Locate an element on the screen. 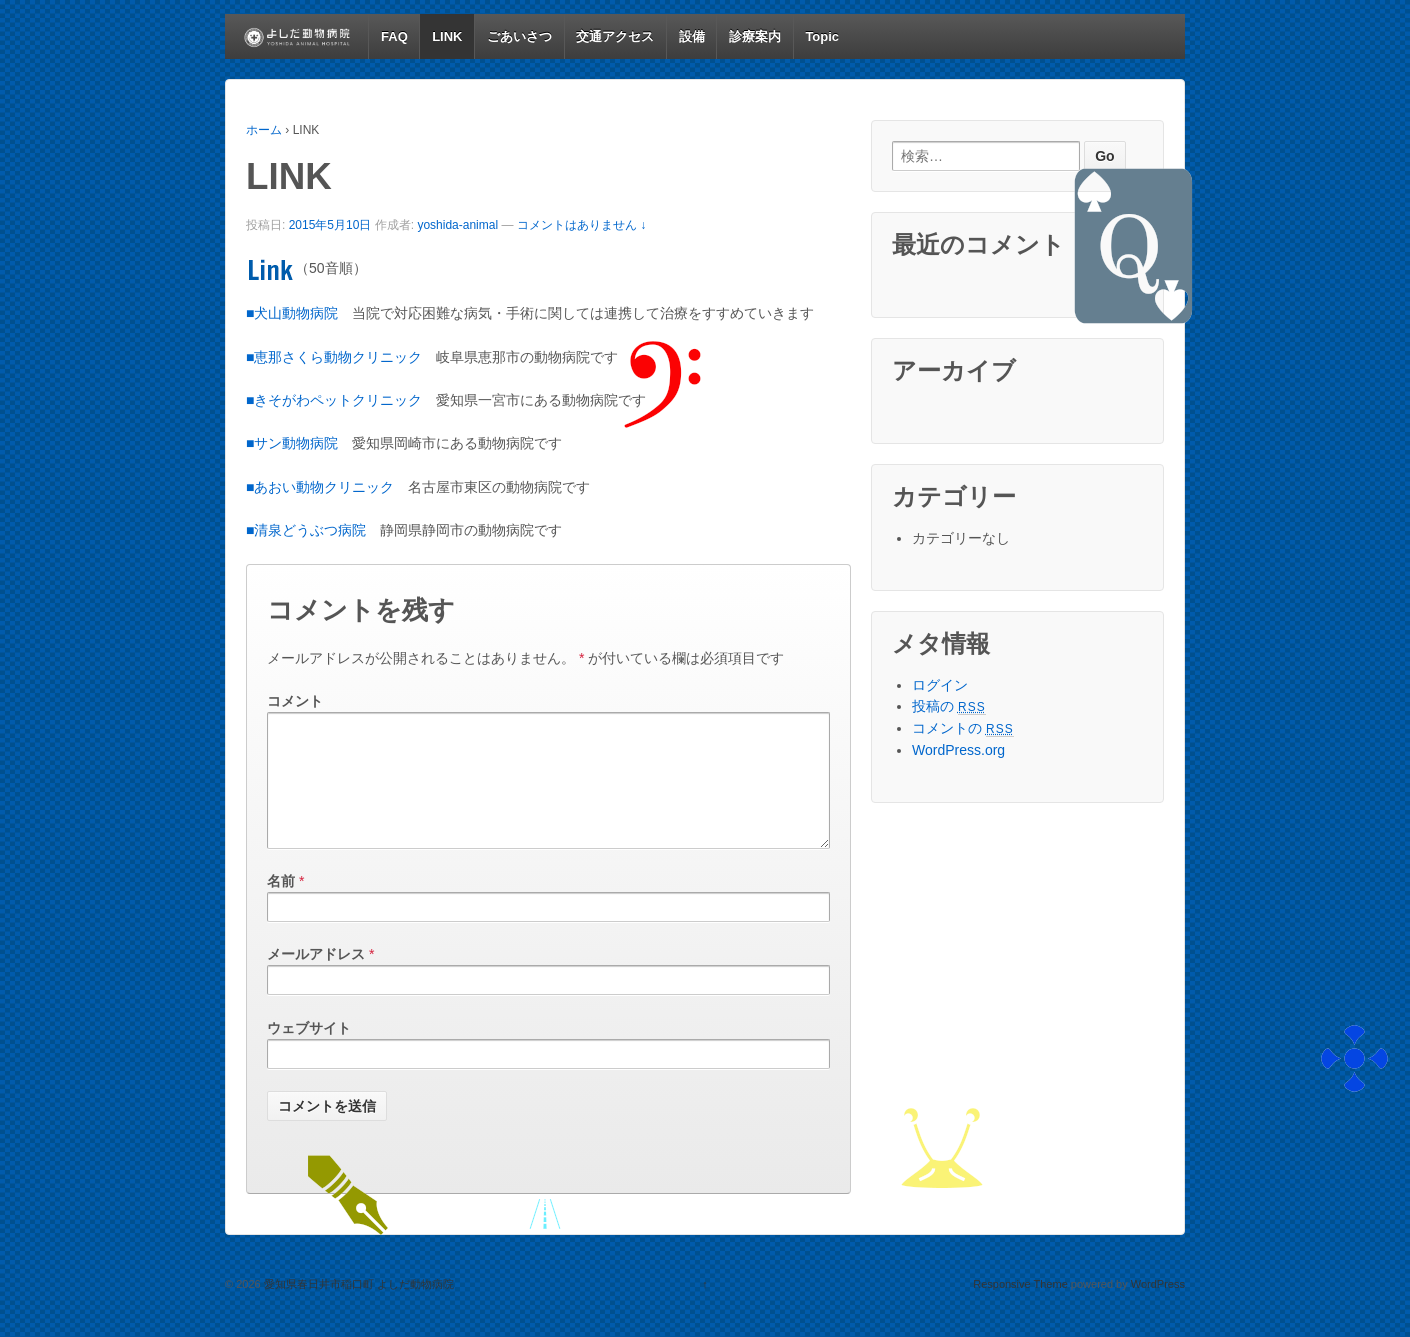 The width and height of the screenshot is (1410, 1337). view directions or navigation options is located at coordinates (545, 1214).